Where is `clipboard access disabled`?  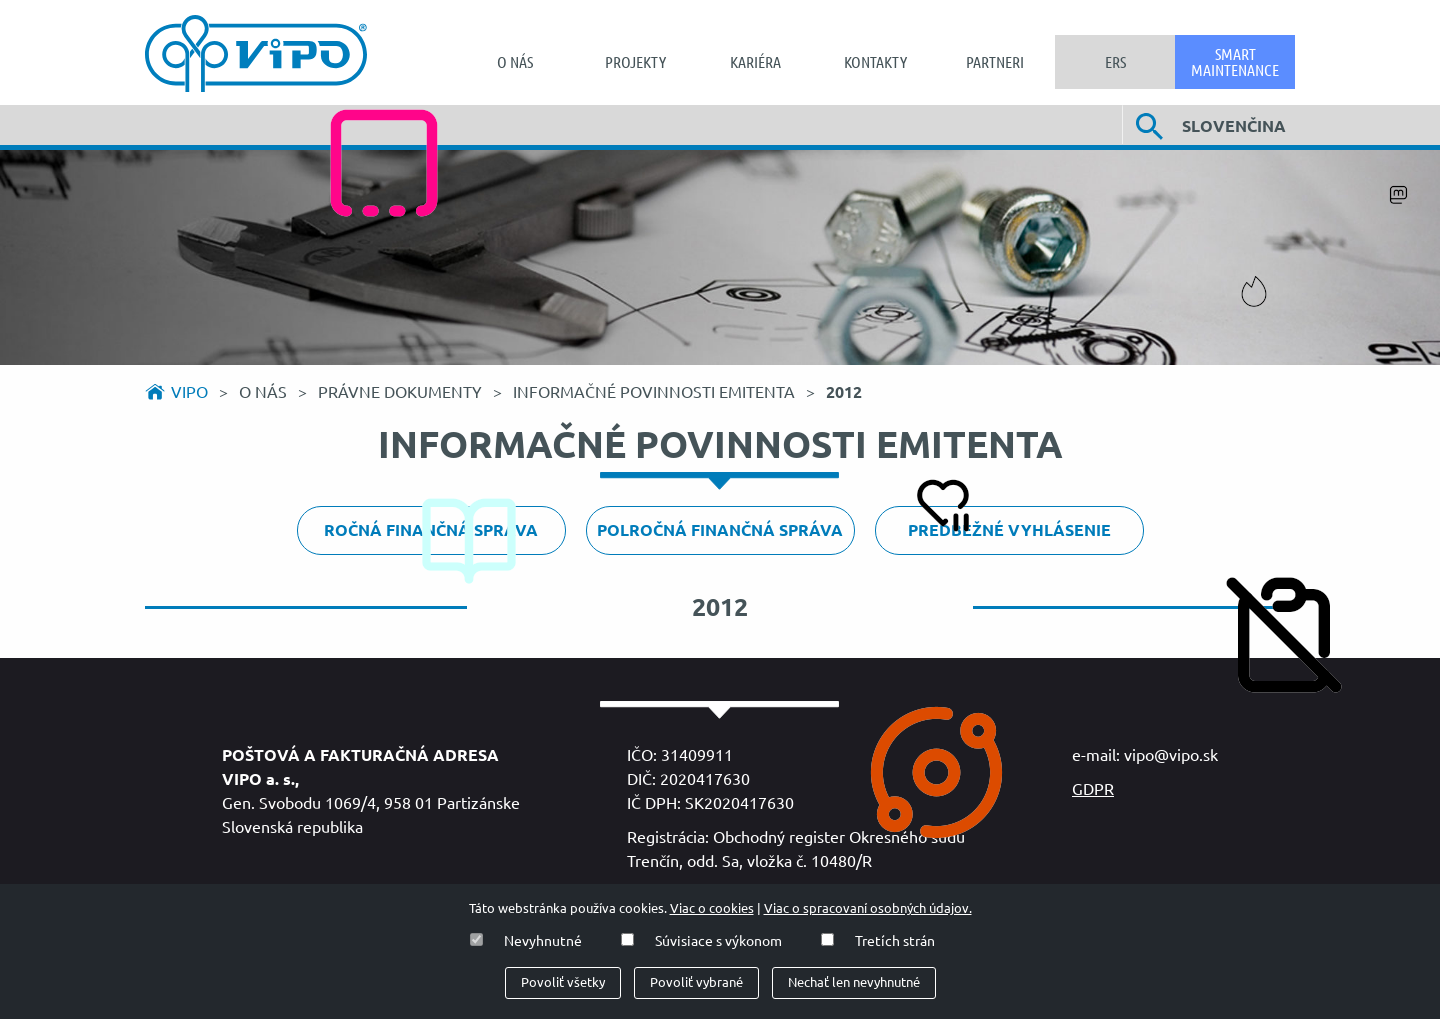
clipboard access disabled is located at coordinates (1284, 635).